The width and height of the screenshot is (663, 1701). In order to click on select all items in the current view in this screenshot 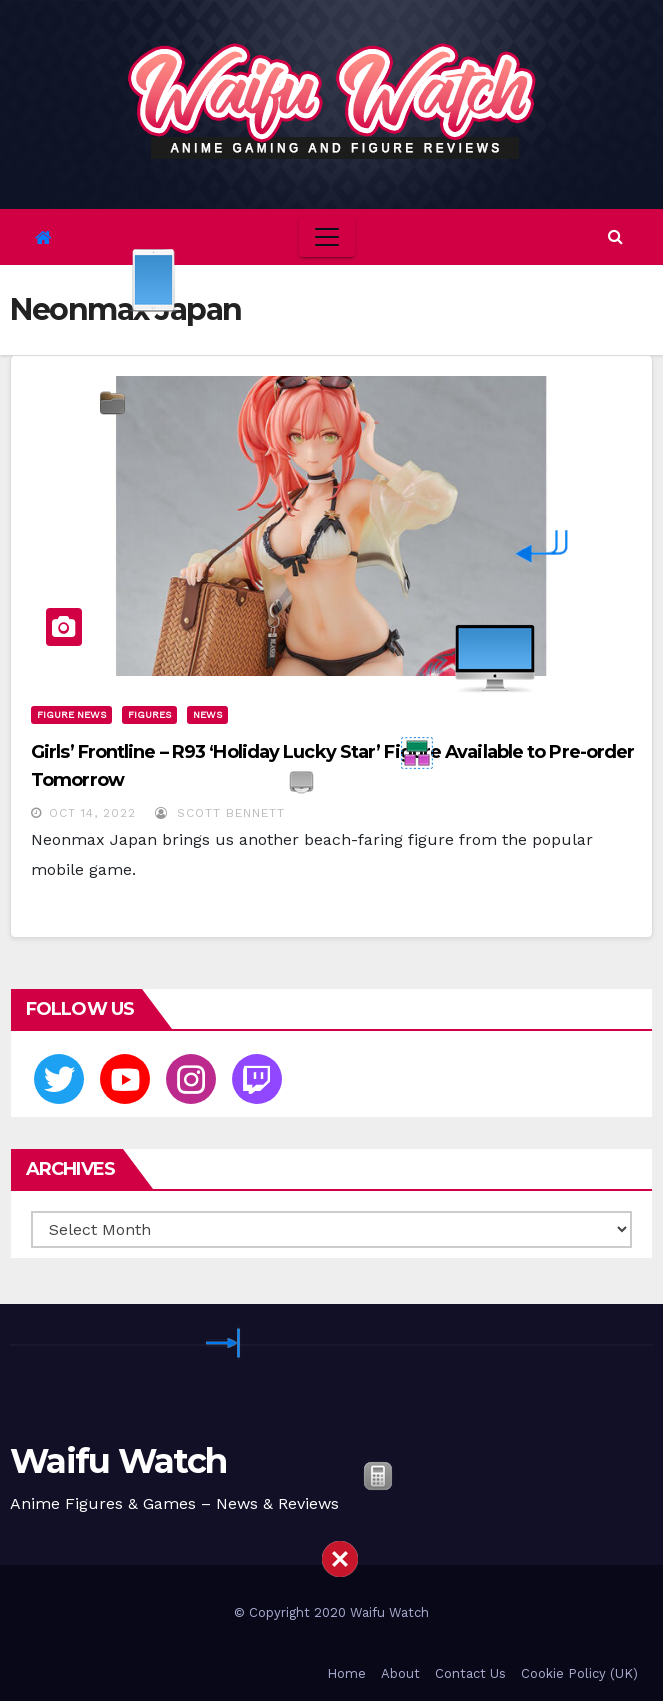, I will do `click(417, 753)`.